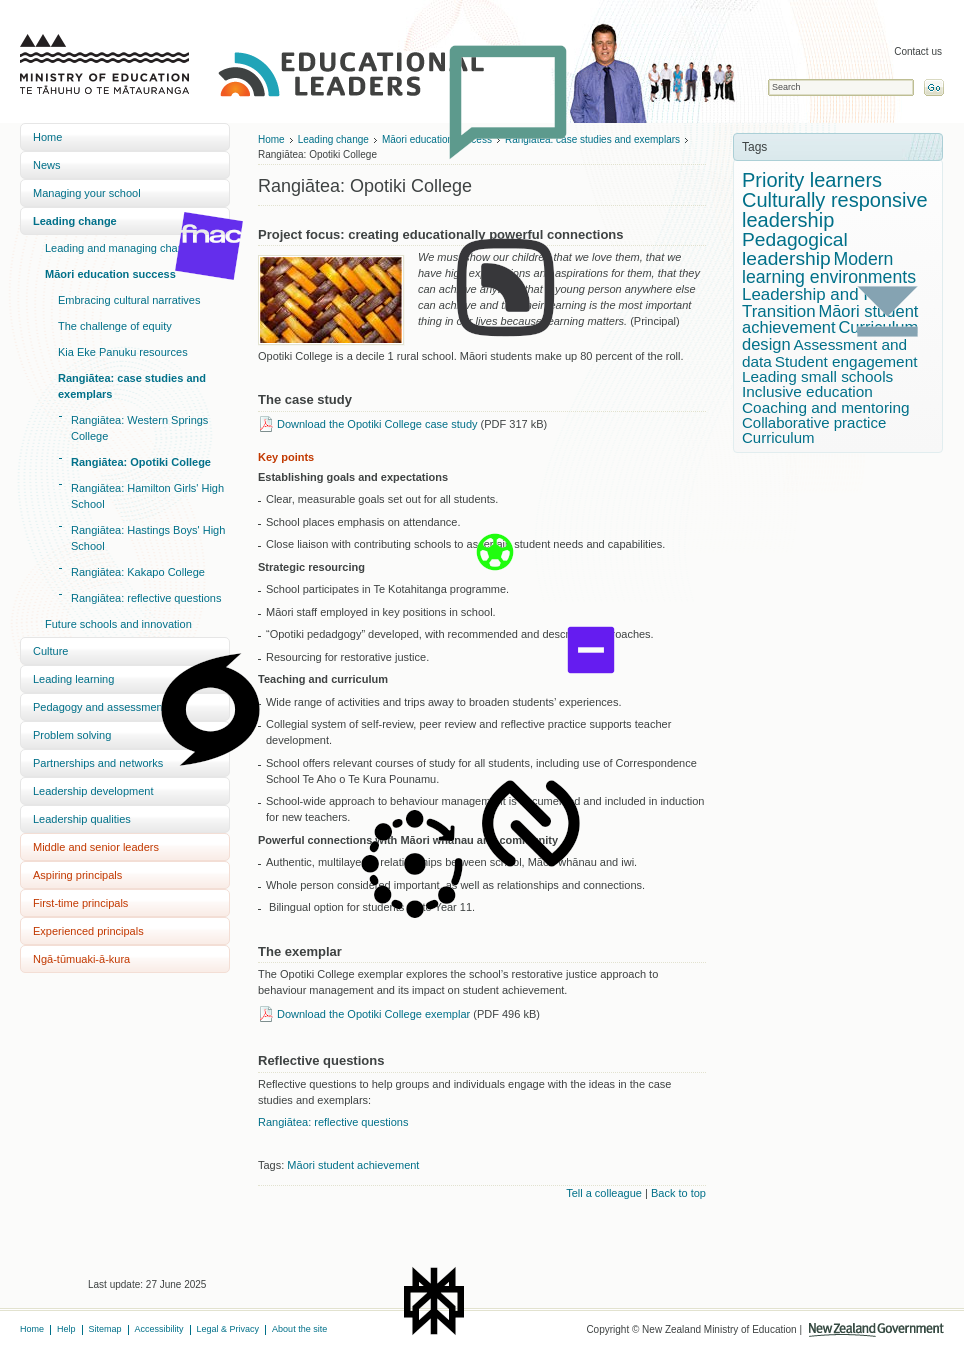  I want to click on access football or soccer content, so click(495, 552).